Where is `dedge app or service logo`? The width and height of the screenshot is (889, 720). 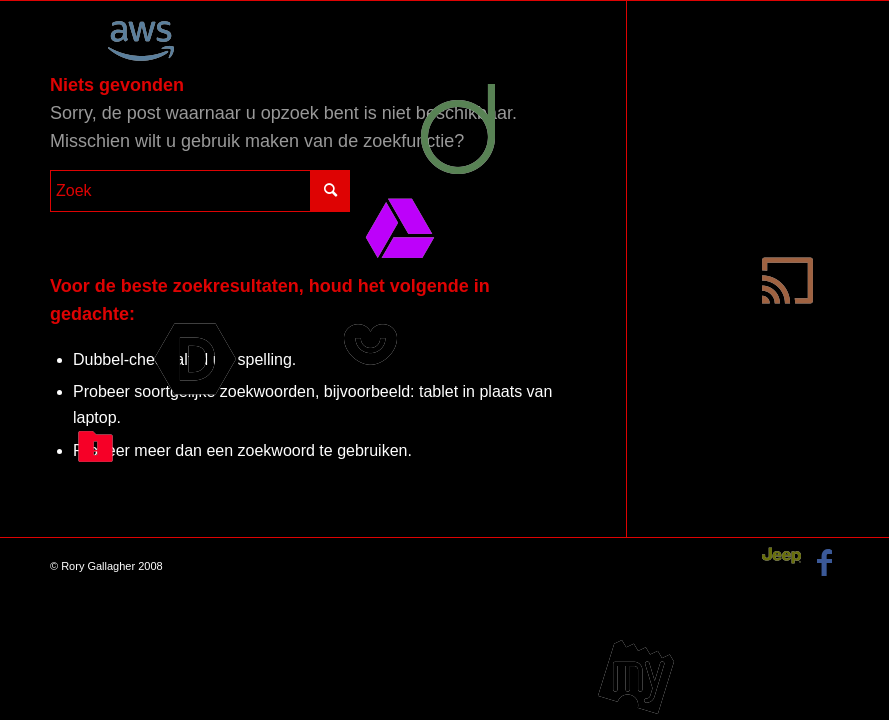 dedge app or service logo is located at coordinates (458, 129).